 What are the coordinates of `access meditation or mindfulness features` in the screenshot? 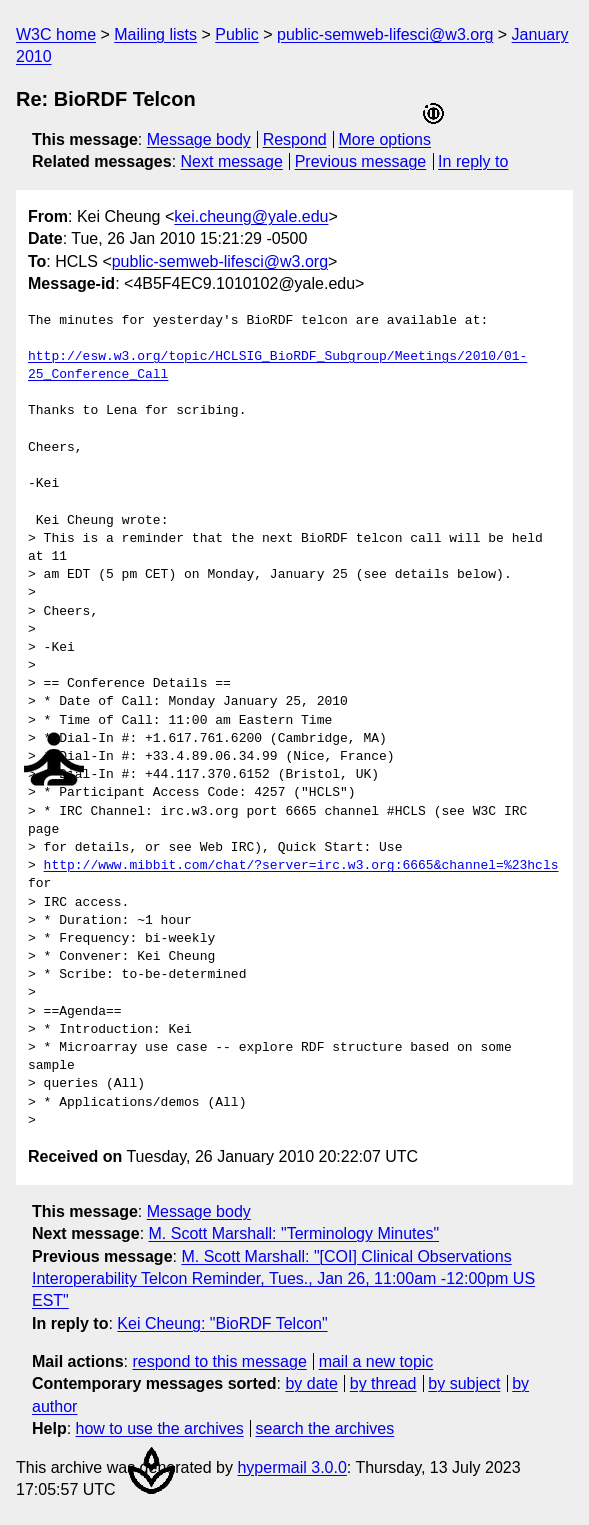 It's located at (54, 759).